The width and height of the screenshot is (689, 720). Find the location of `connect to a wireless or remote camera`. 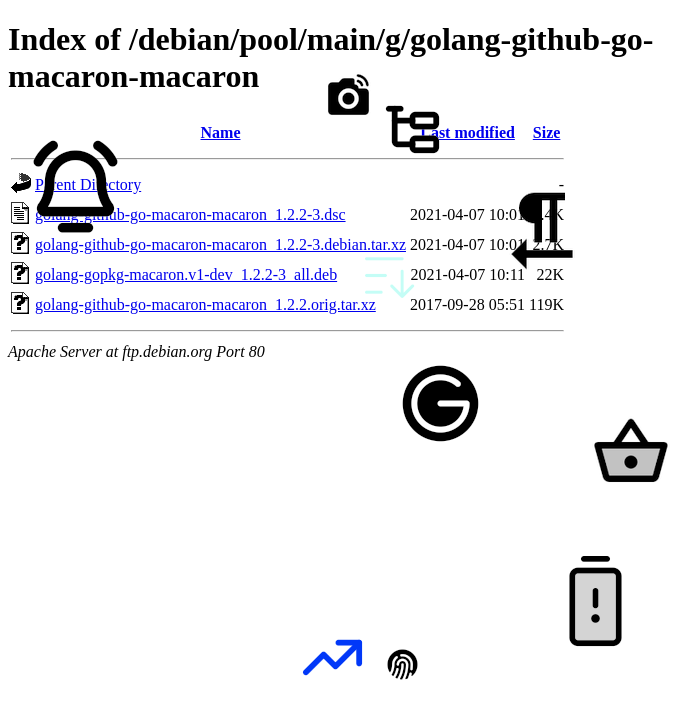

connect to a wireless or remote camera is located at coordinates (348, 94).